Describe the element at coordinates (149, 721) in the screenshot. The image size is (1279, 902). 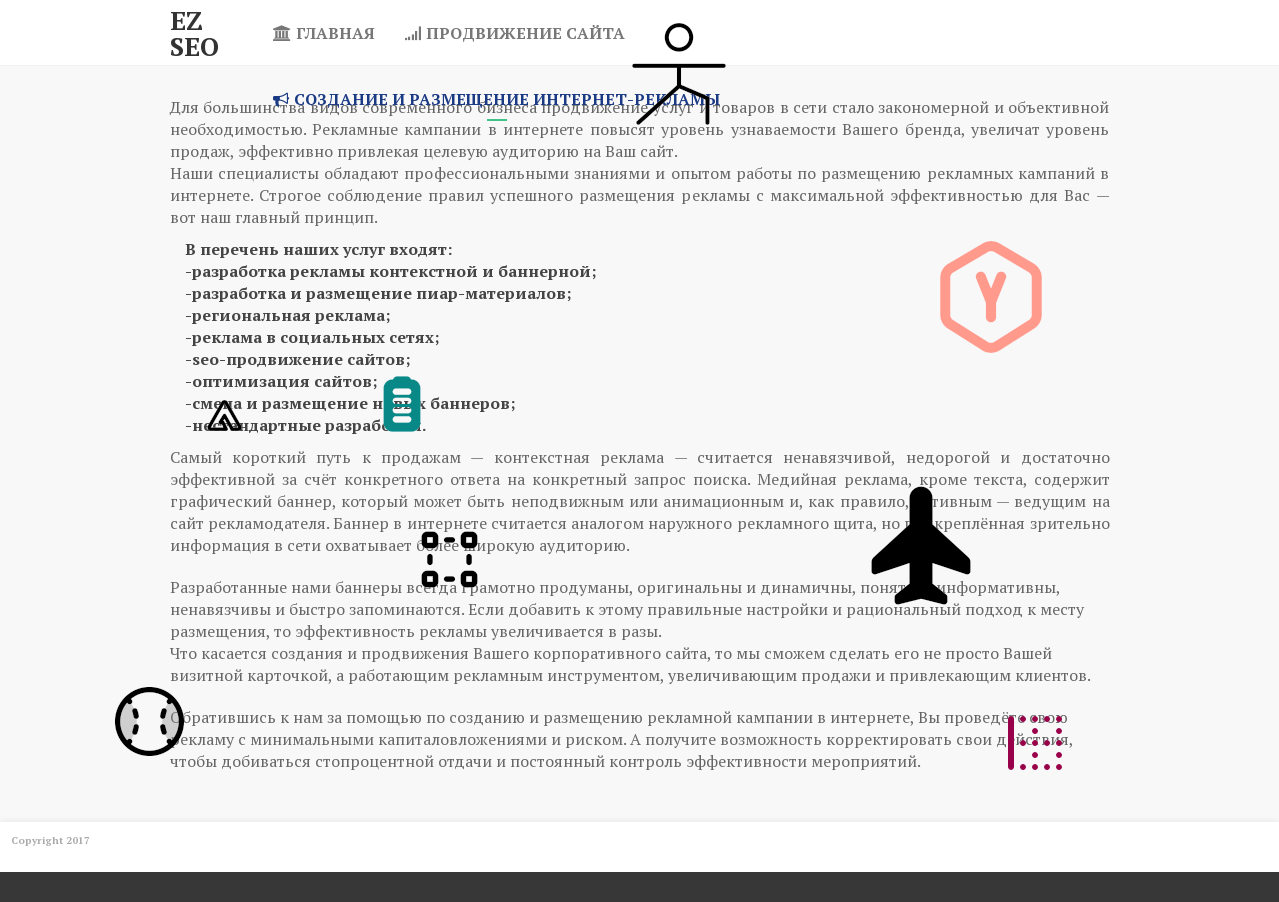
I see `view baseball scores or stats` at that location.